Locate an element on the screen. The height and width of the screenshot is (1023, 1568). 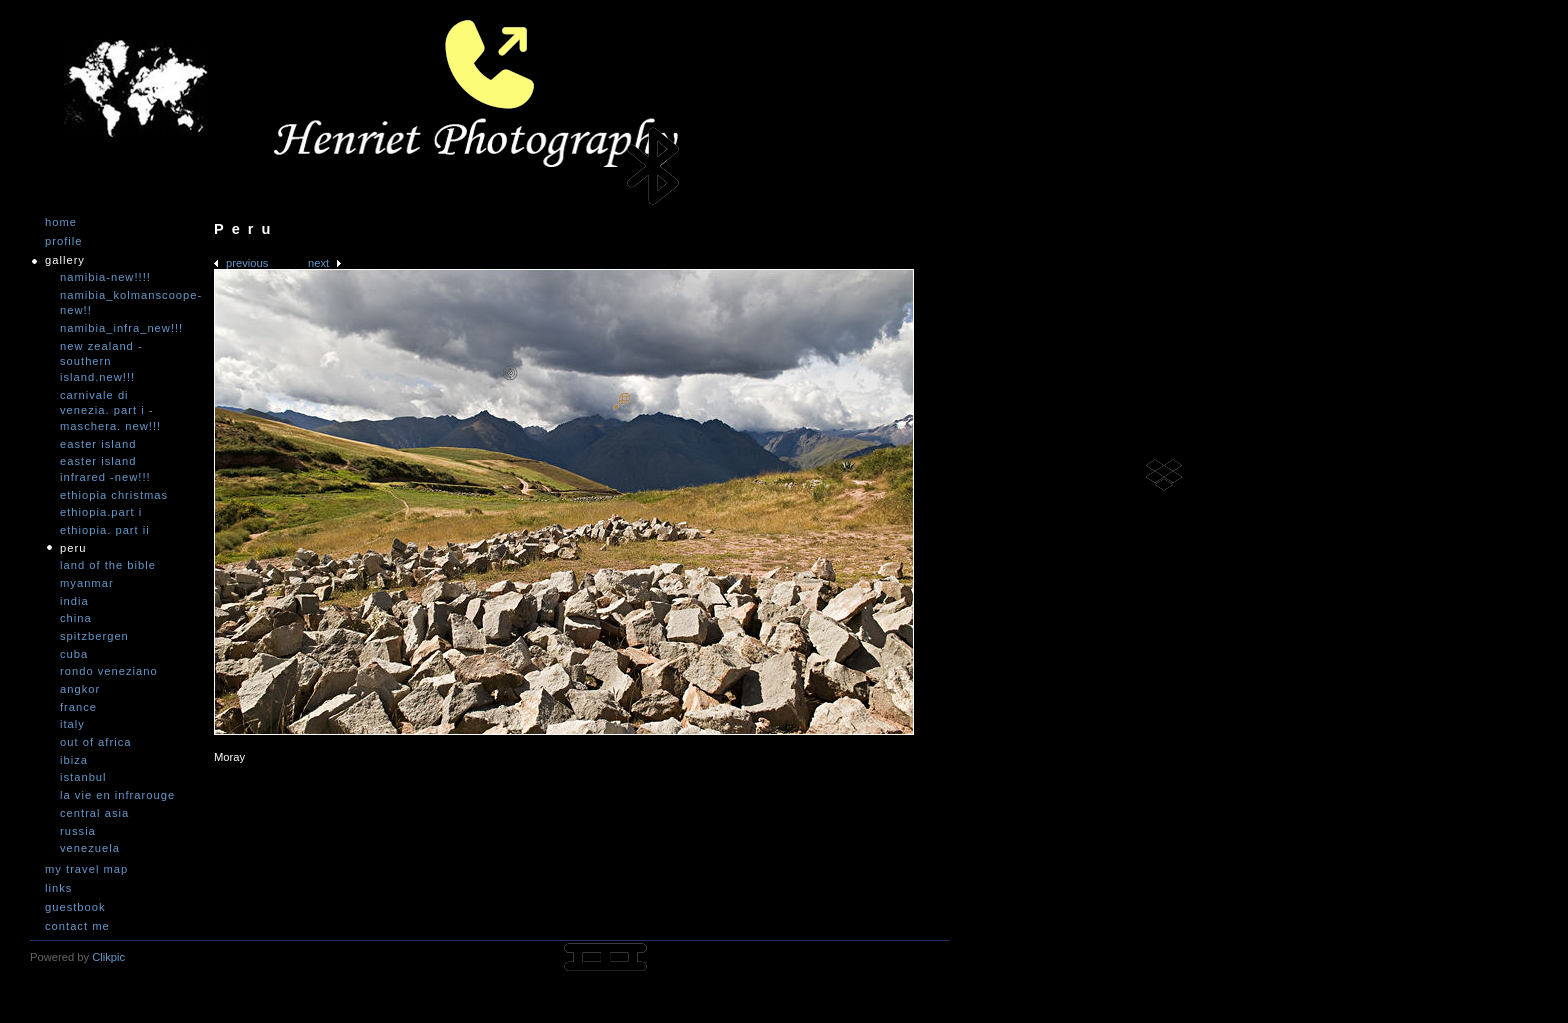
view warehouse inventory is located at coordinates (605, 934).